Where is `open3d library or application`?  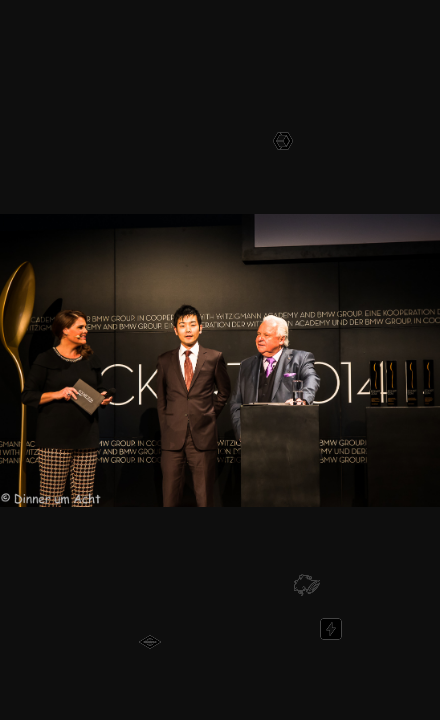 open3d library or application is located at coordinates (283, 141).